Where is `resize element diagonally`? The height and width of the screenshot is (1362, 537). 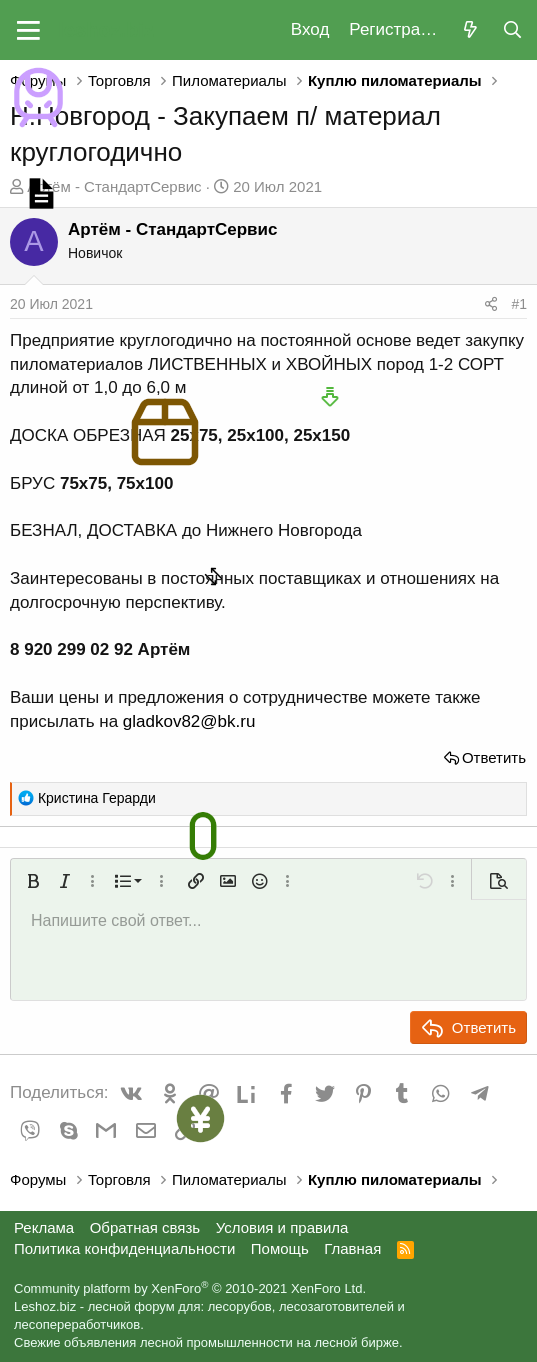 resize element diagonally is located at coordinates (213, 576).